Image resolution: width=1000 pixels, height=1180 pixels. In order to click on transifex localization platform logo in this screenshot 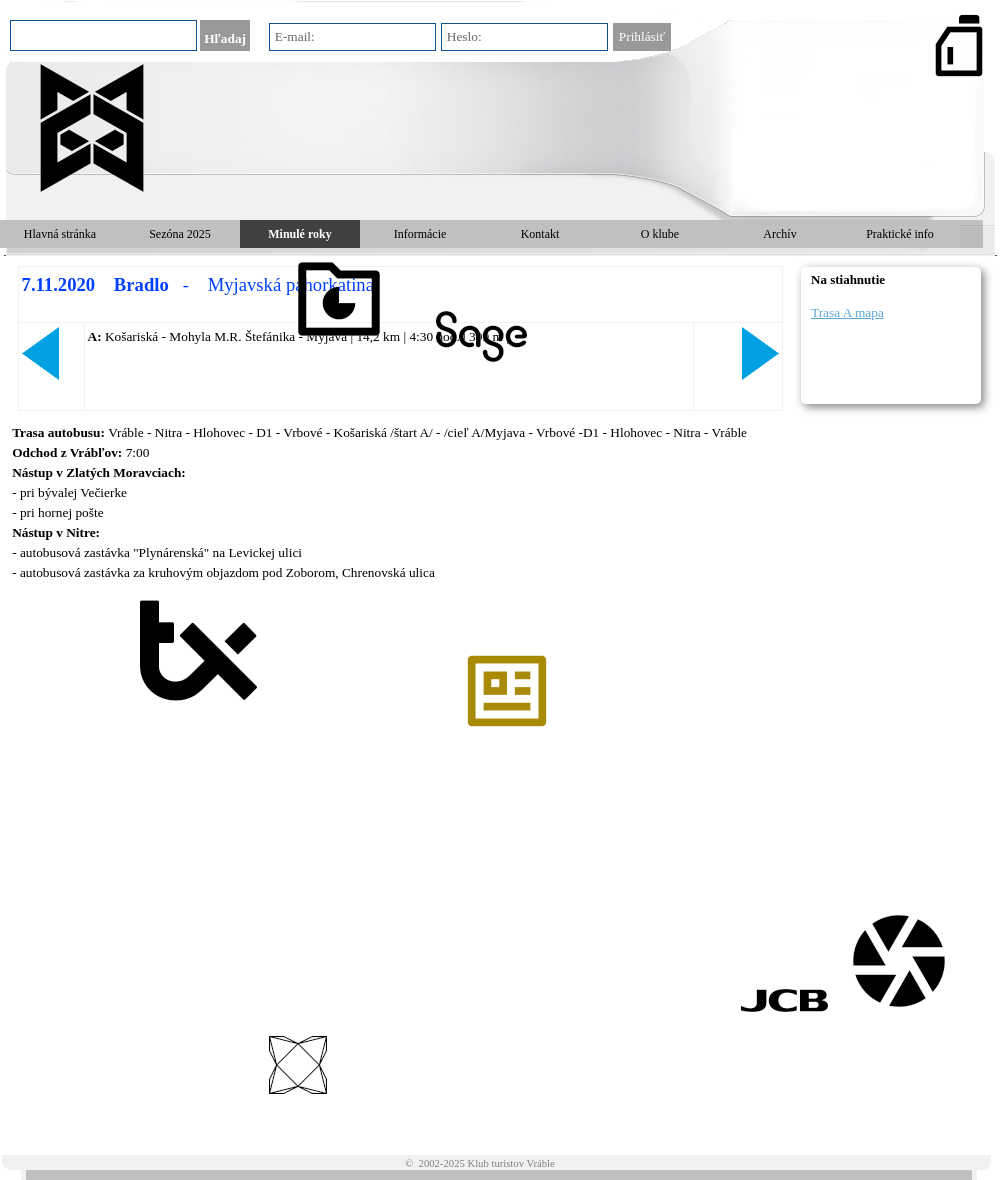, I will do `click(198, 650)`.